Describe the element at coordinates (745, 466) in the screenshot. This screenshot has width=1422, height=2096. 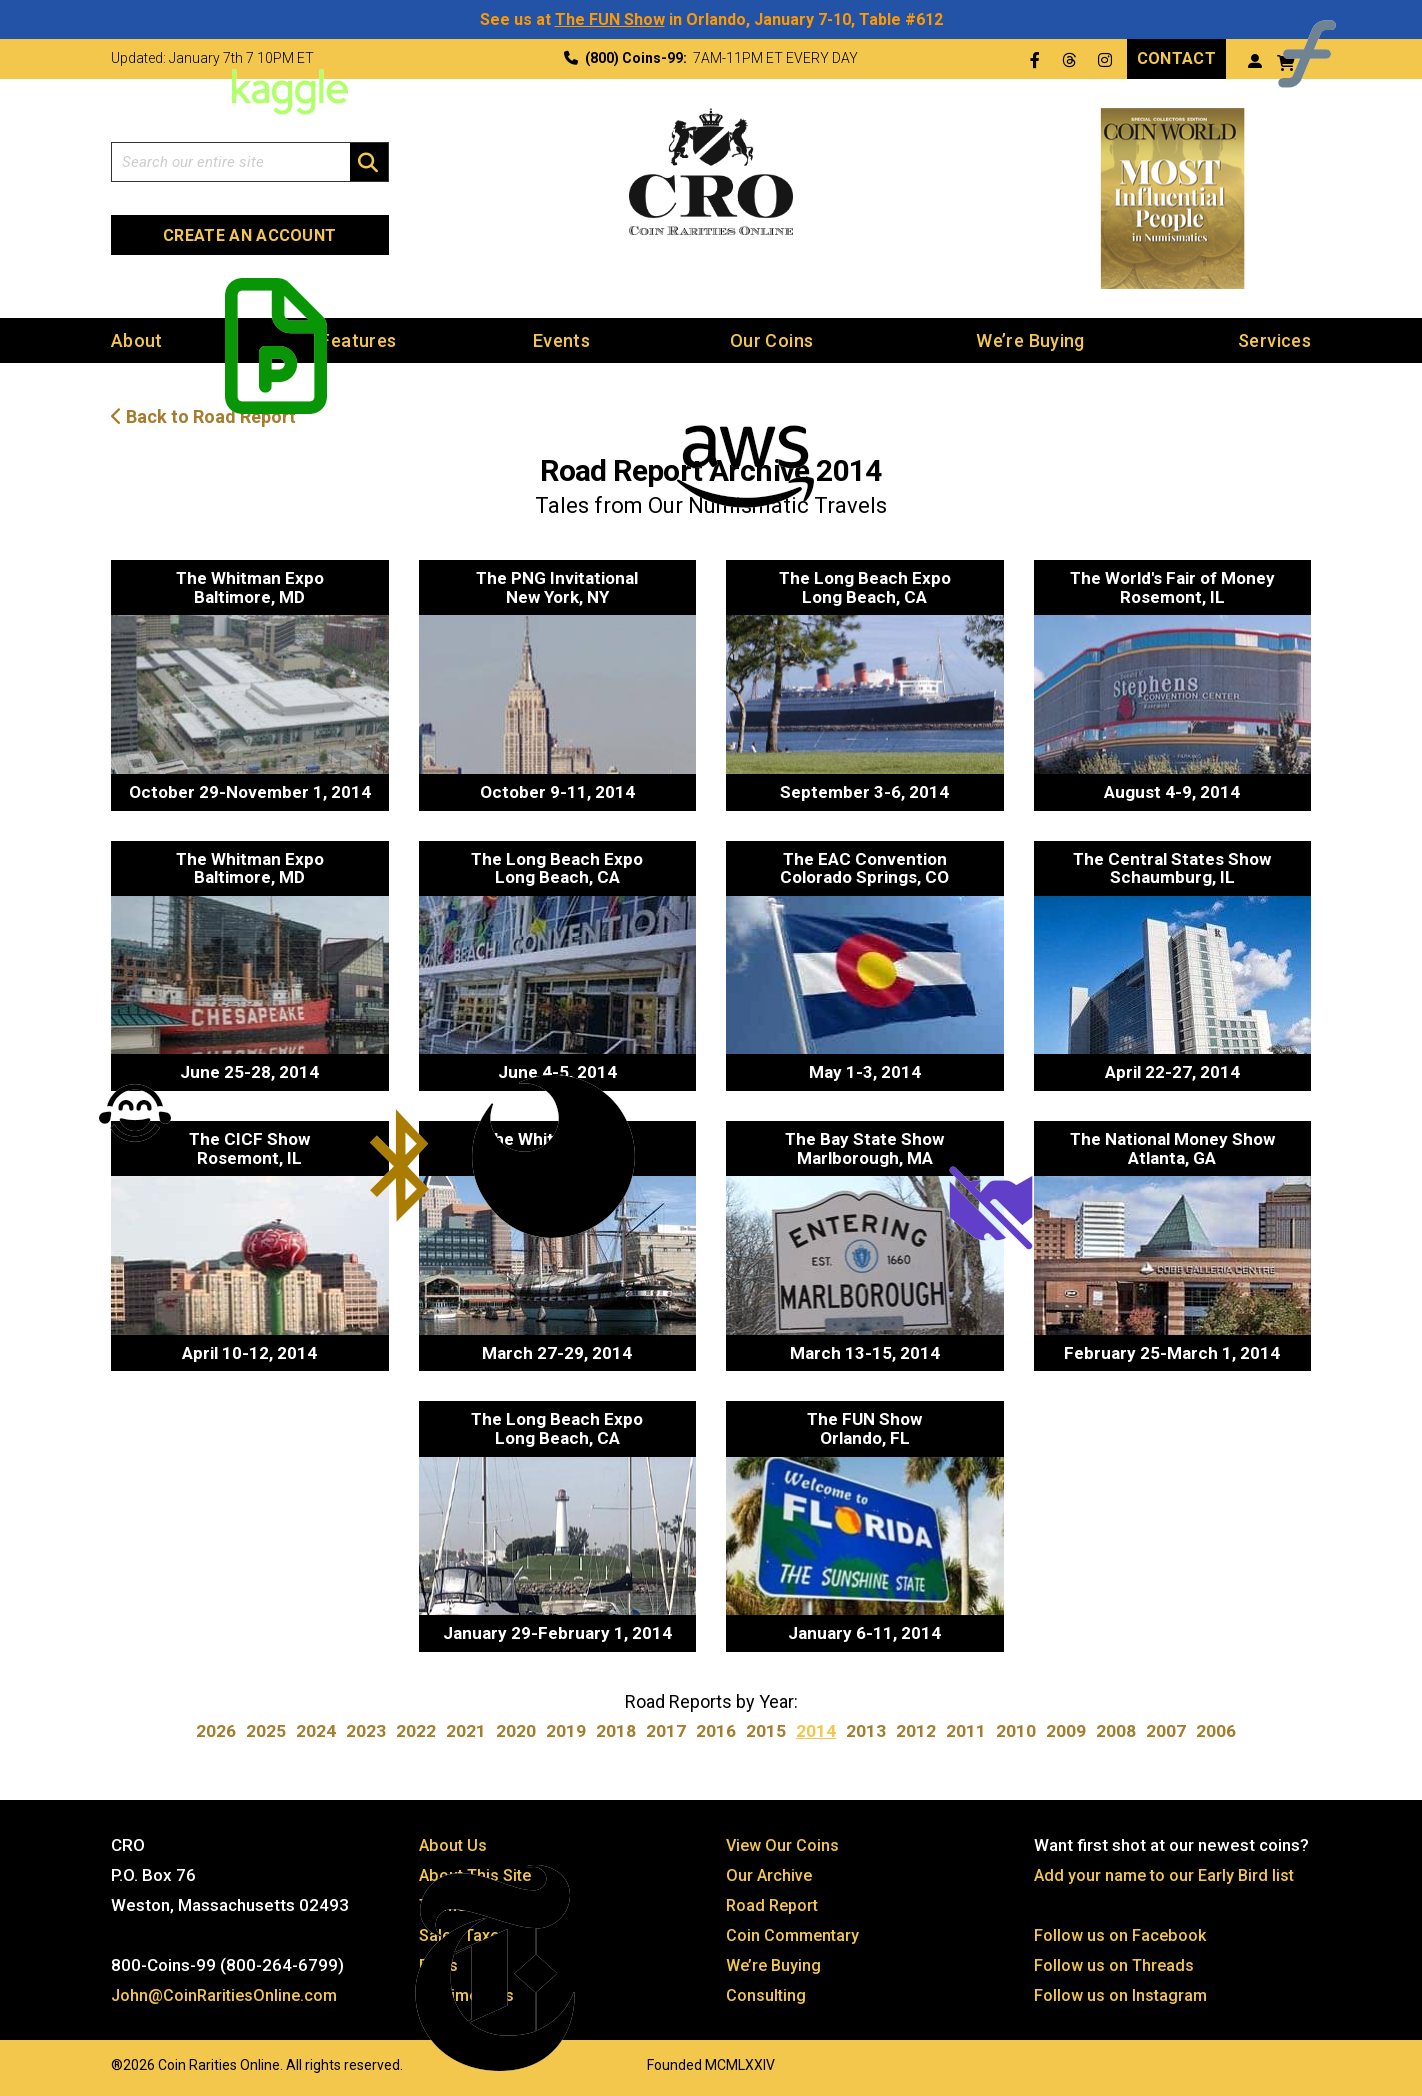
I see `amazon web services logo` at that location.